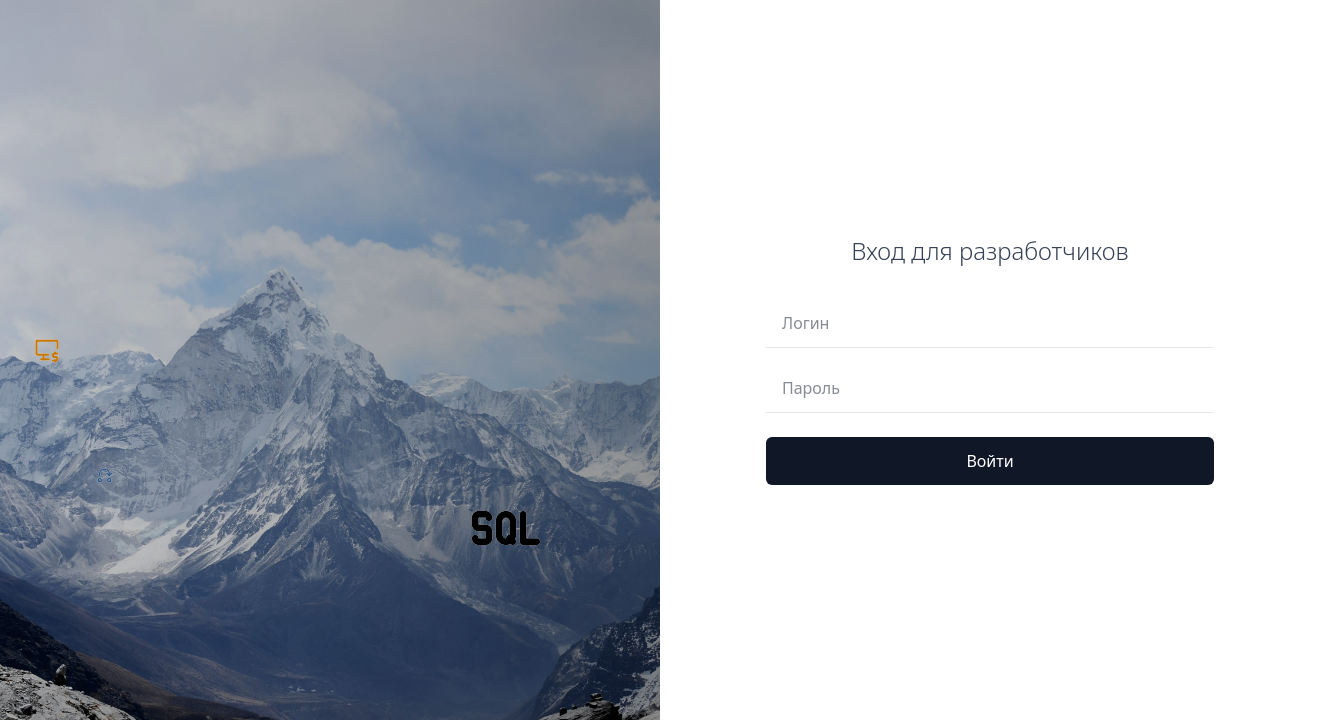 The height and width of the screenshot is (720, 1320). What do you see at coordinates (506, 528) in the screenshot?
I see `access SQL database or query tools` at bounding box center [506, 528].